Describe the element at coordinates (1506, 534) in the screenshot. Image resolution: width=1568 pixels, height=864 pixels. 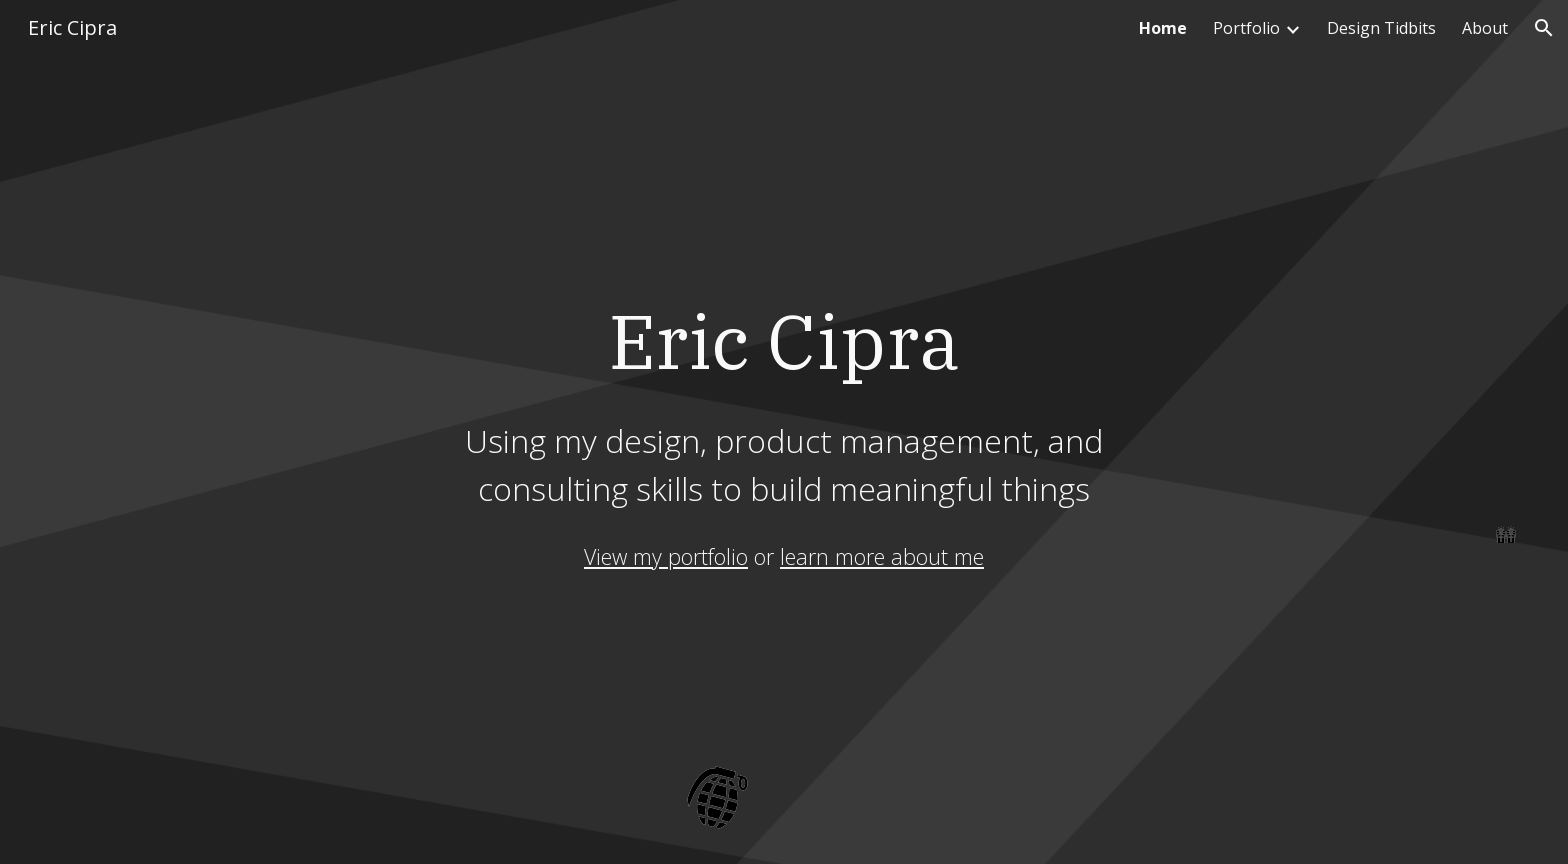
I see `access the graveyard or cemetery area in-game` at that location.